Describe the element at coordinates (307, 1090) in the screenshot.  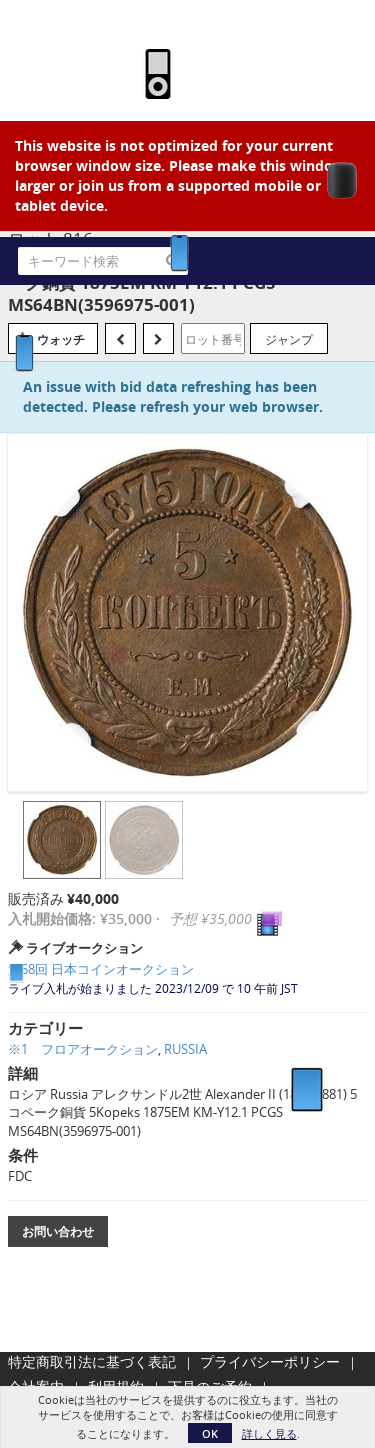
I see `iPad Air device icon` at that location.